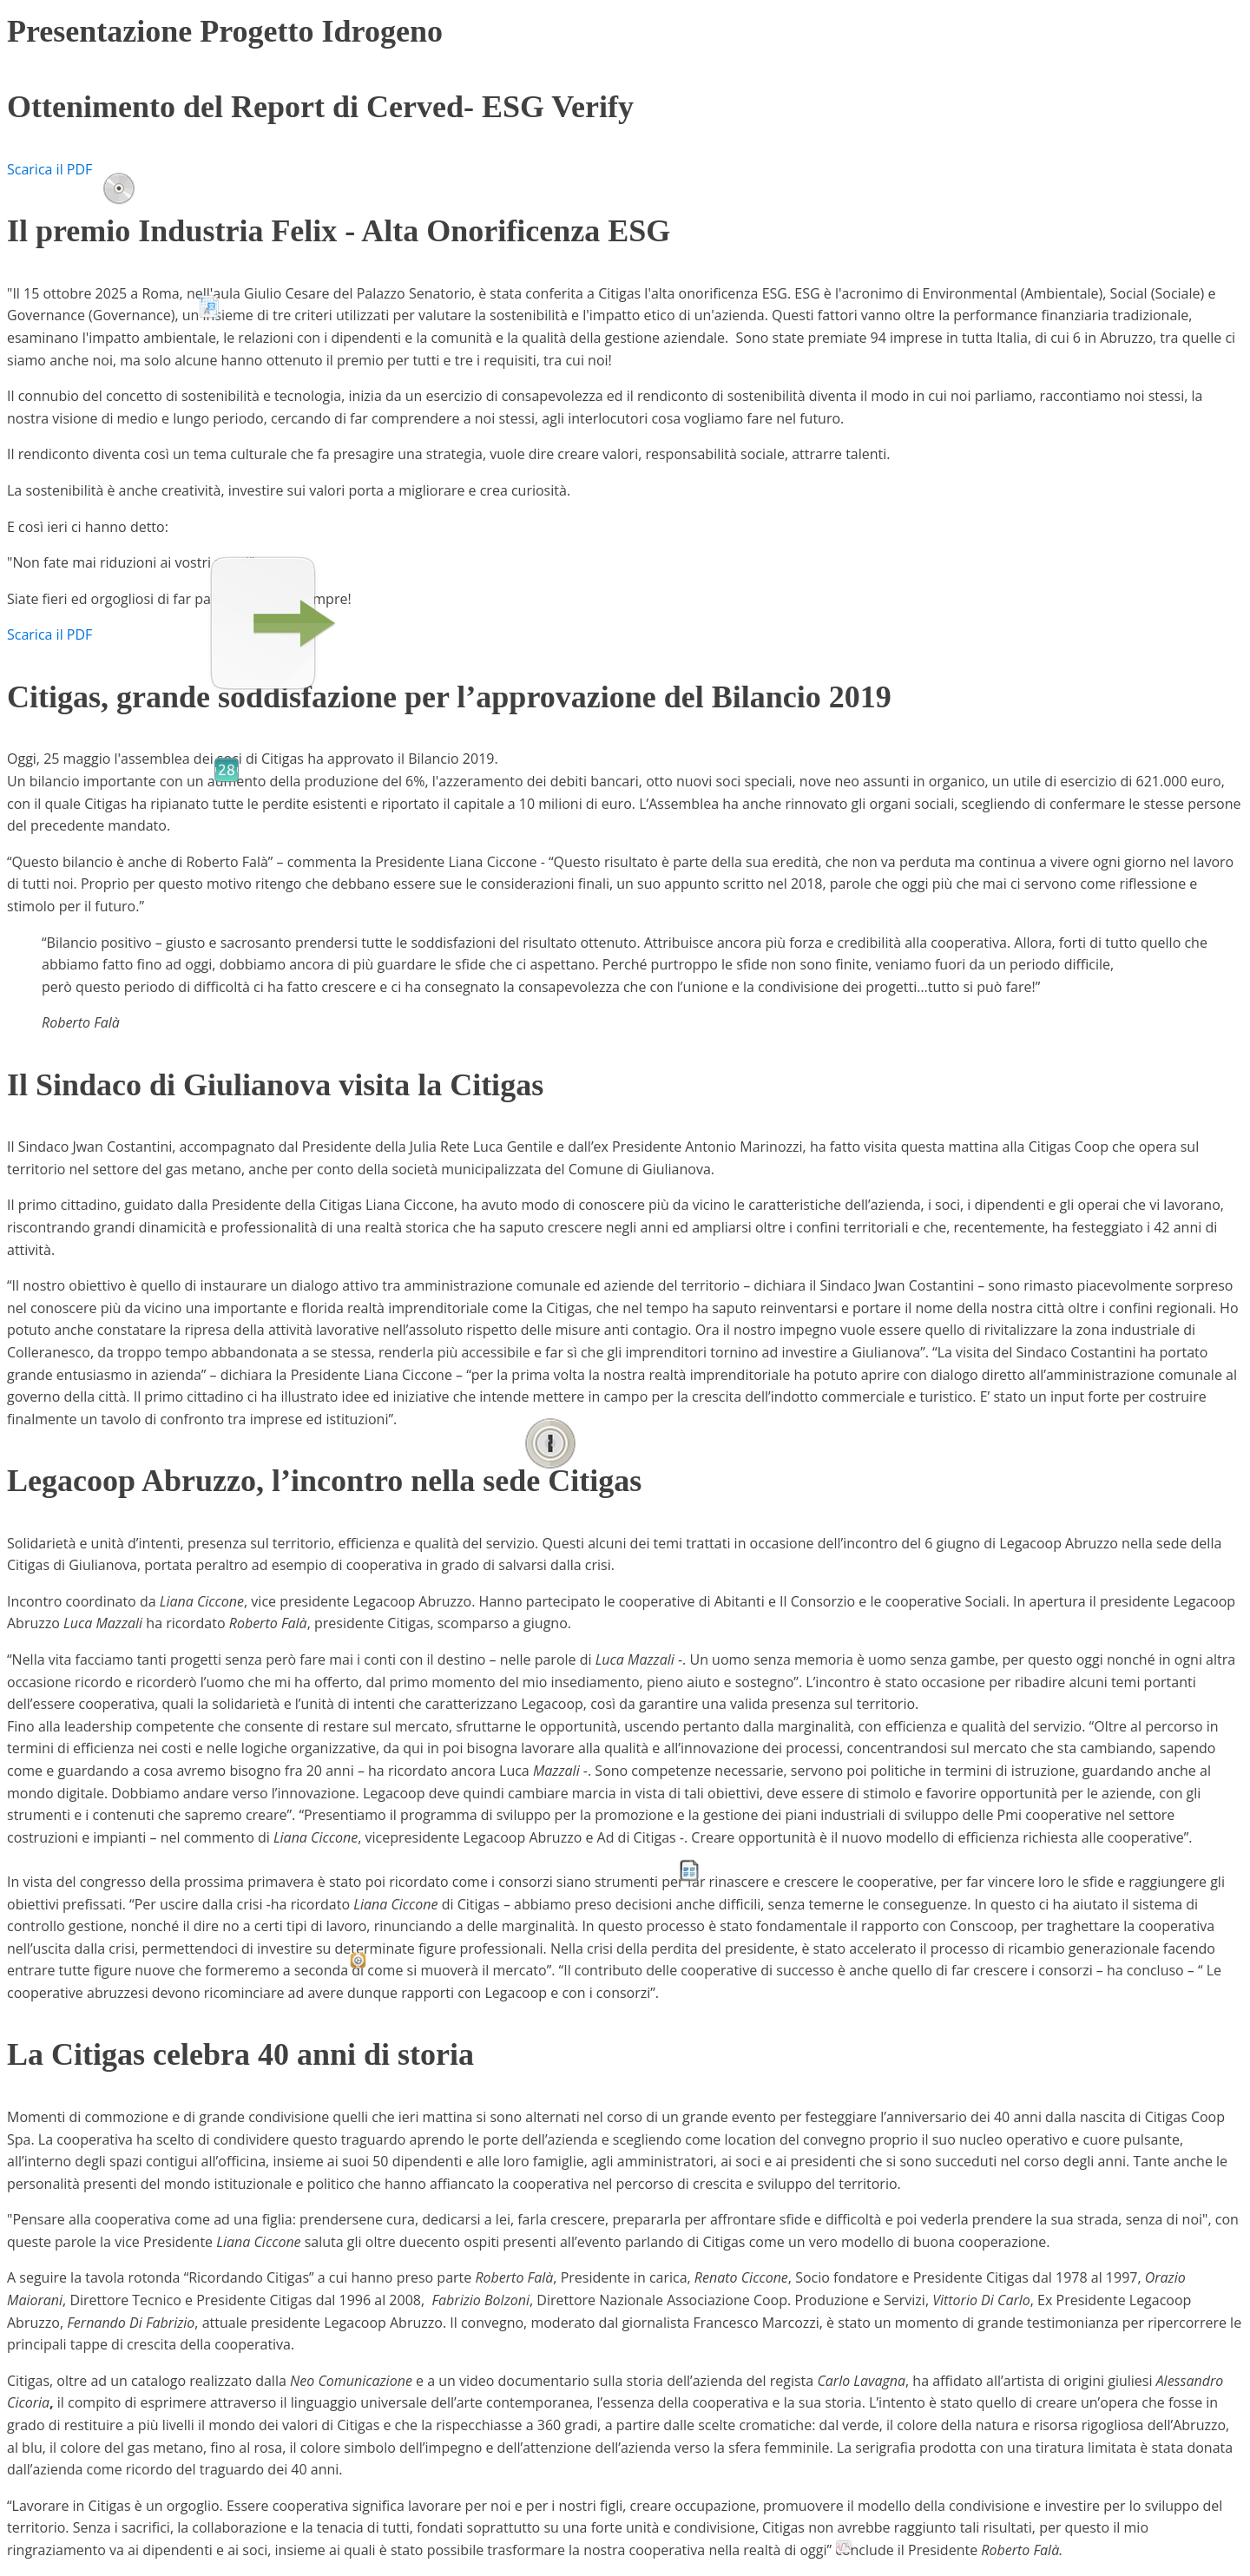  Describe the element at coordinates (358, 1960) in the screenshot. I see `executable application file` at that location.